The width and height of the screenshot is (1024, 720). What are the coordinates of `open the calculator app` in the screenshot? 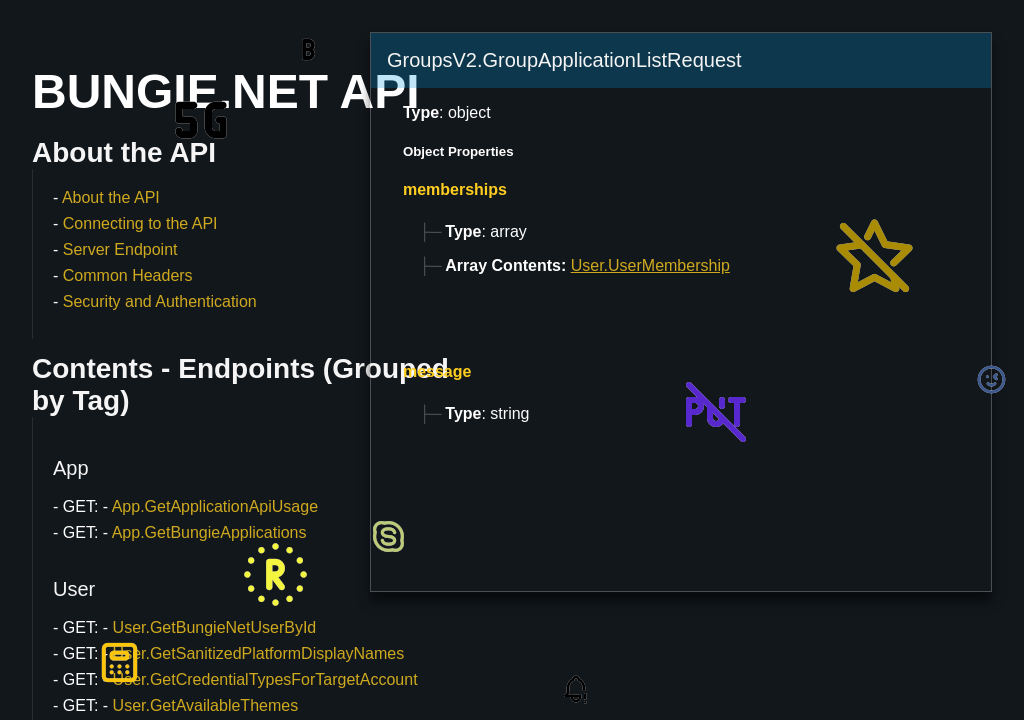 It's located at (119, 662).